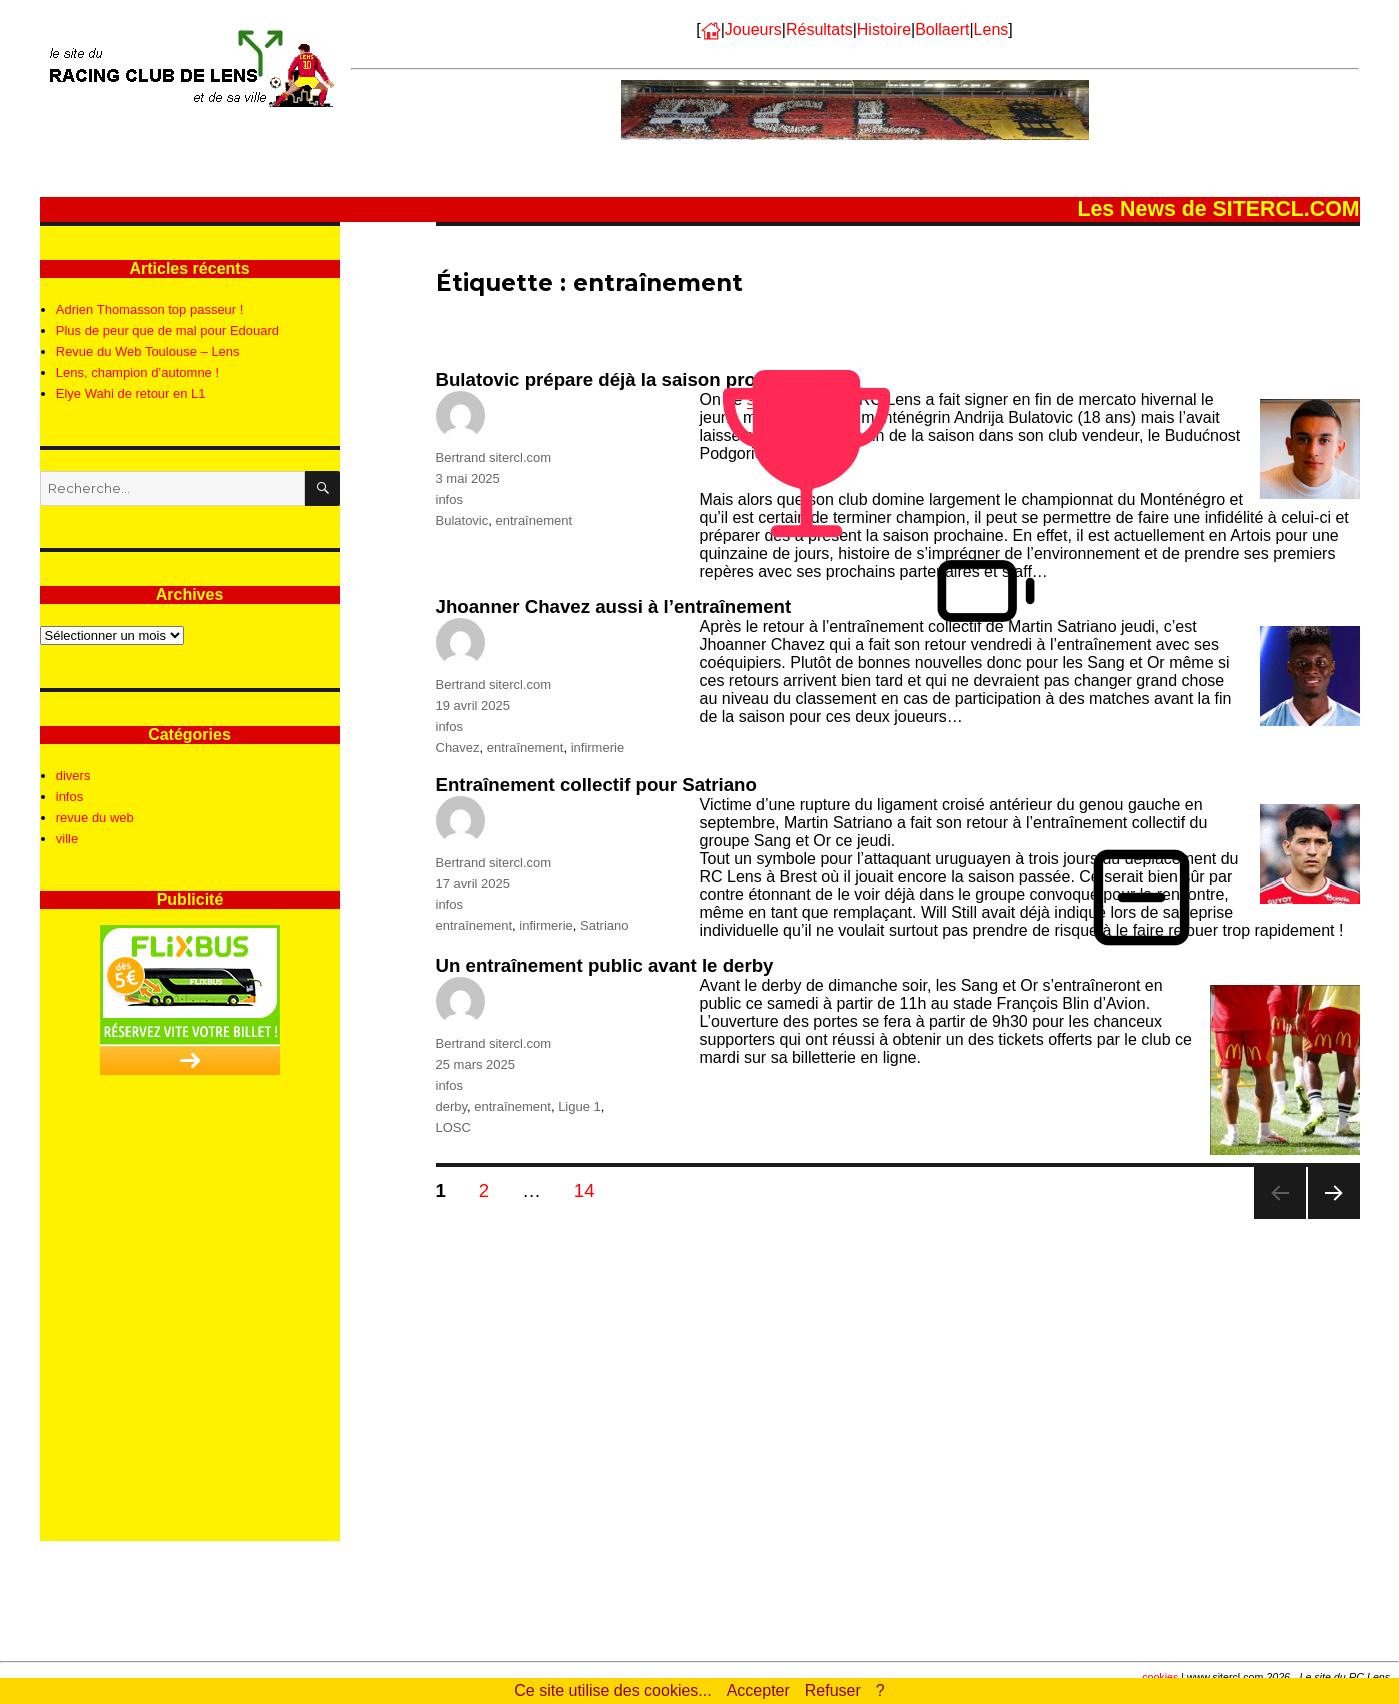 This screenshot has width=1399, height=1704. What do you see at coordinates (260, 52) in the screenshot?
I see `split content into multiple paths` at bounding box center [260, 52].